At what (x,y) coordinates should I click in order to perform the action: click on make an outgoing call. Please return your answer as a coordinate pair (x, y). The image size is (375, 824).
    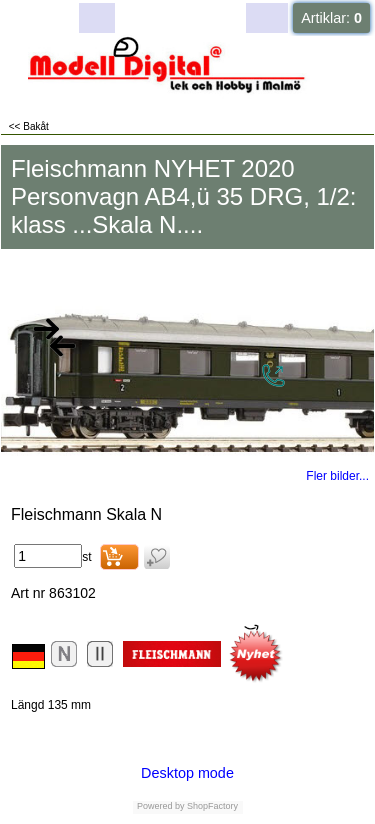
    Looking at the image, I should click on (273, 375).